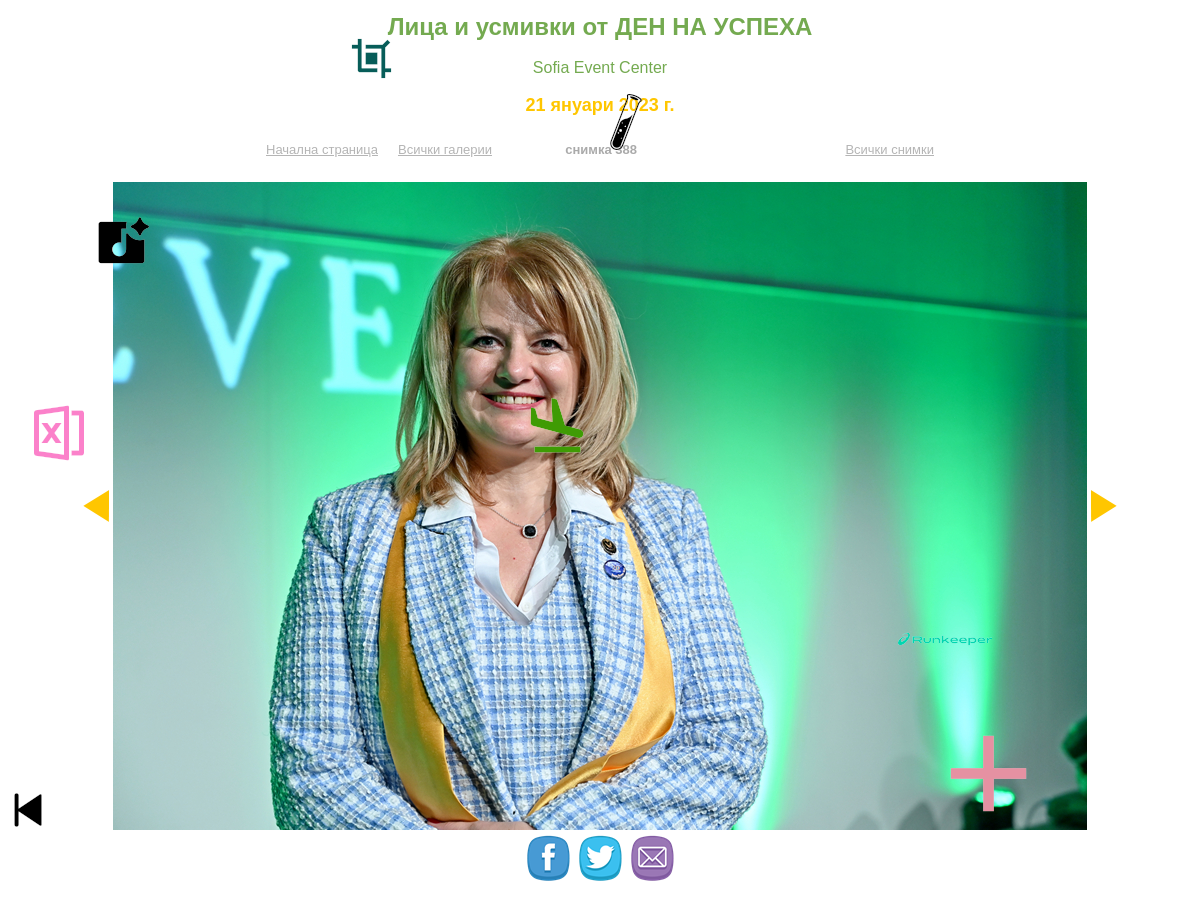  I want to click on indicates arriving flight status, so click(557, 426).